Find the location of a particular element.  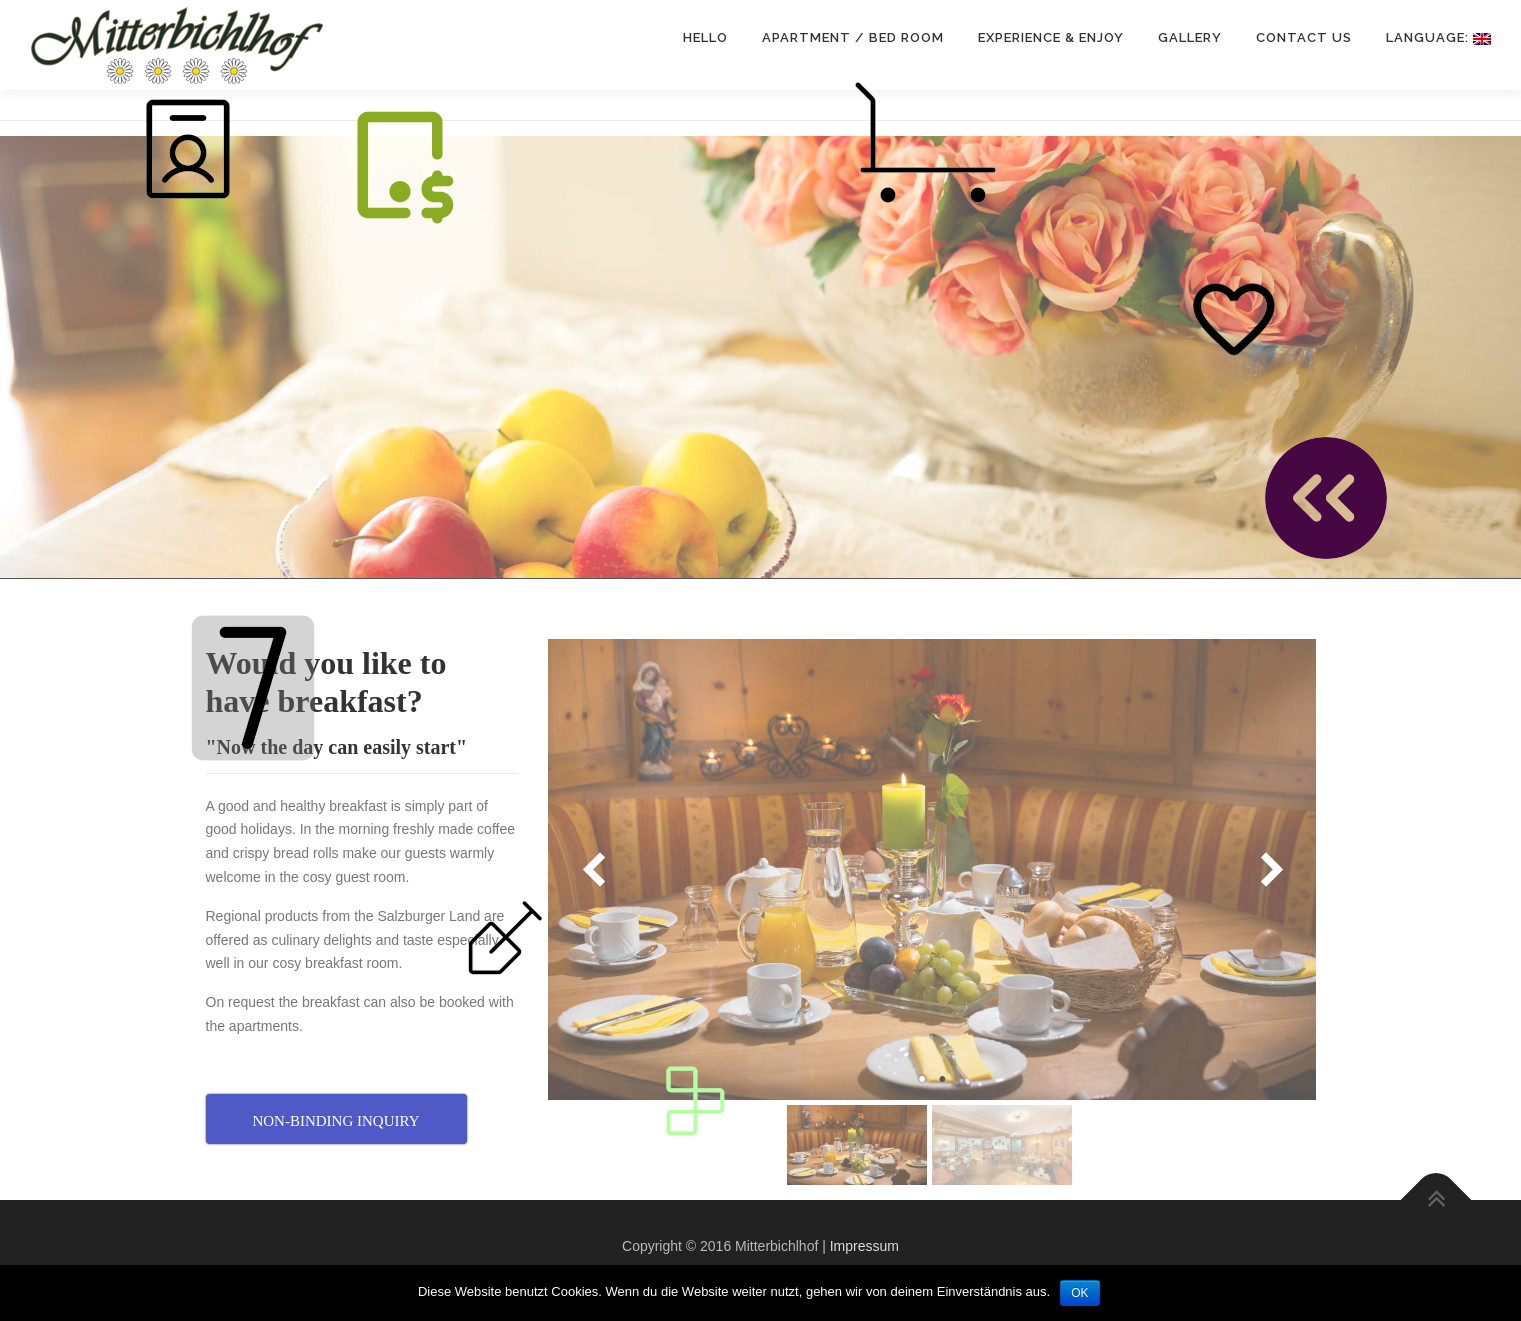

indicates item number seven in a list or sequence is located at coordinates (253, 688).